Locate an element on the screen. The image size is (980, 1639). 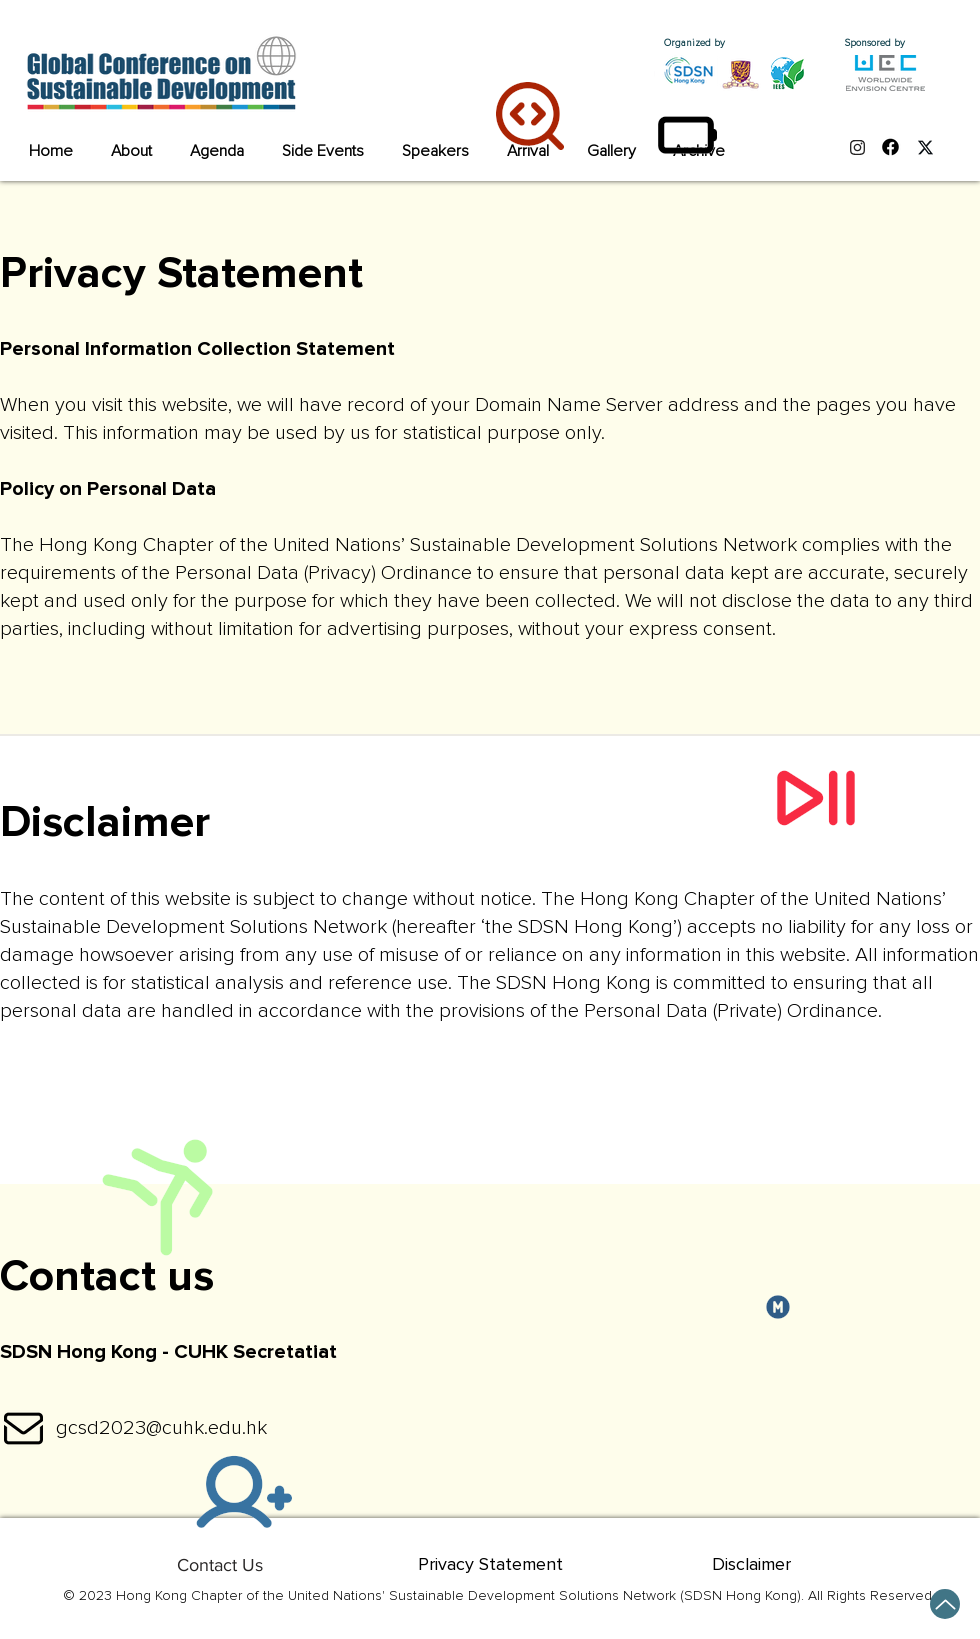
add a new user or contact is located at coordinates (242, 1495).